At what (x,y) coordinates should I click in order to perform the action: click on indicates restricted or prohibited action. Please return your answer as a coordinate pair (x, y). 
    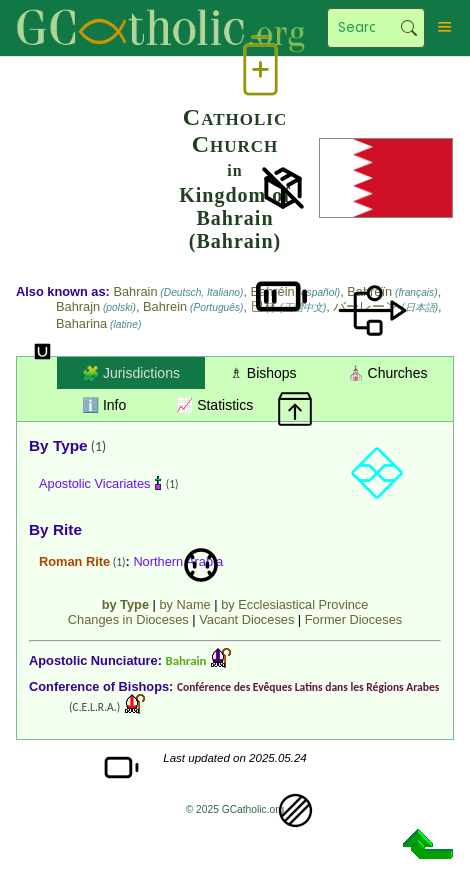
    Looking at the image, I should click on (295, 810).